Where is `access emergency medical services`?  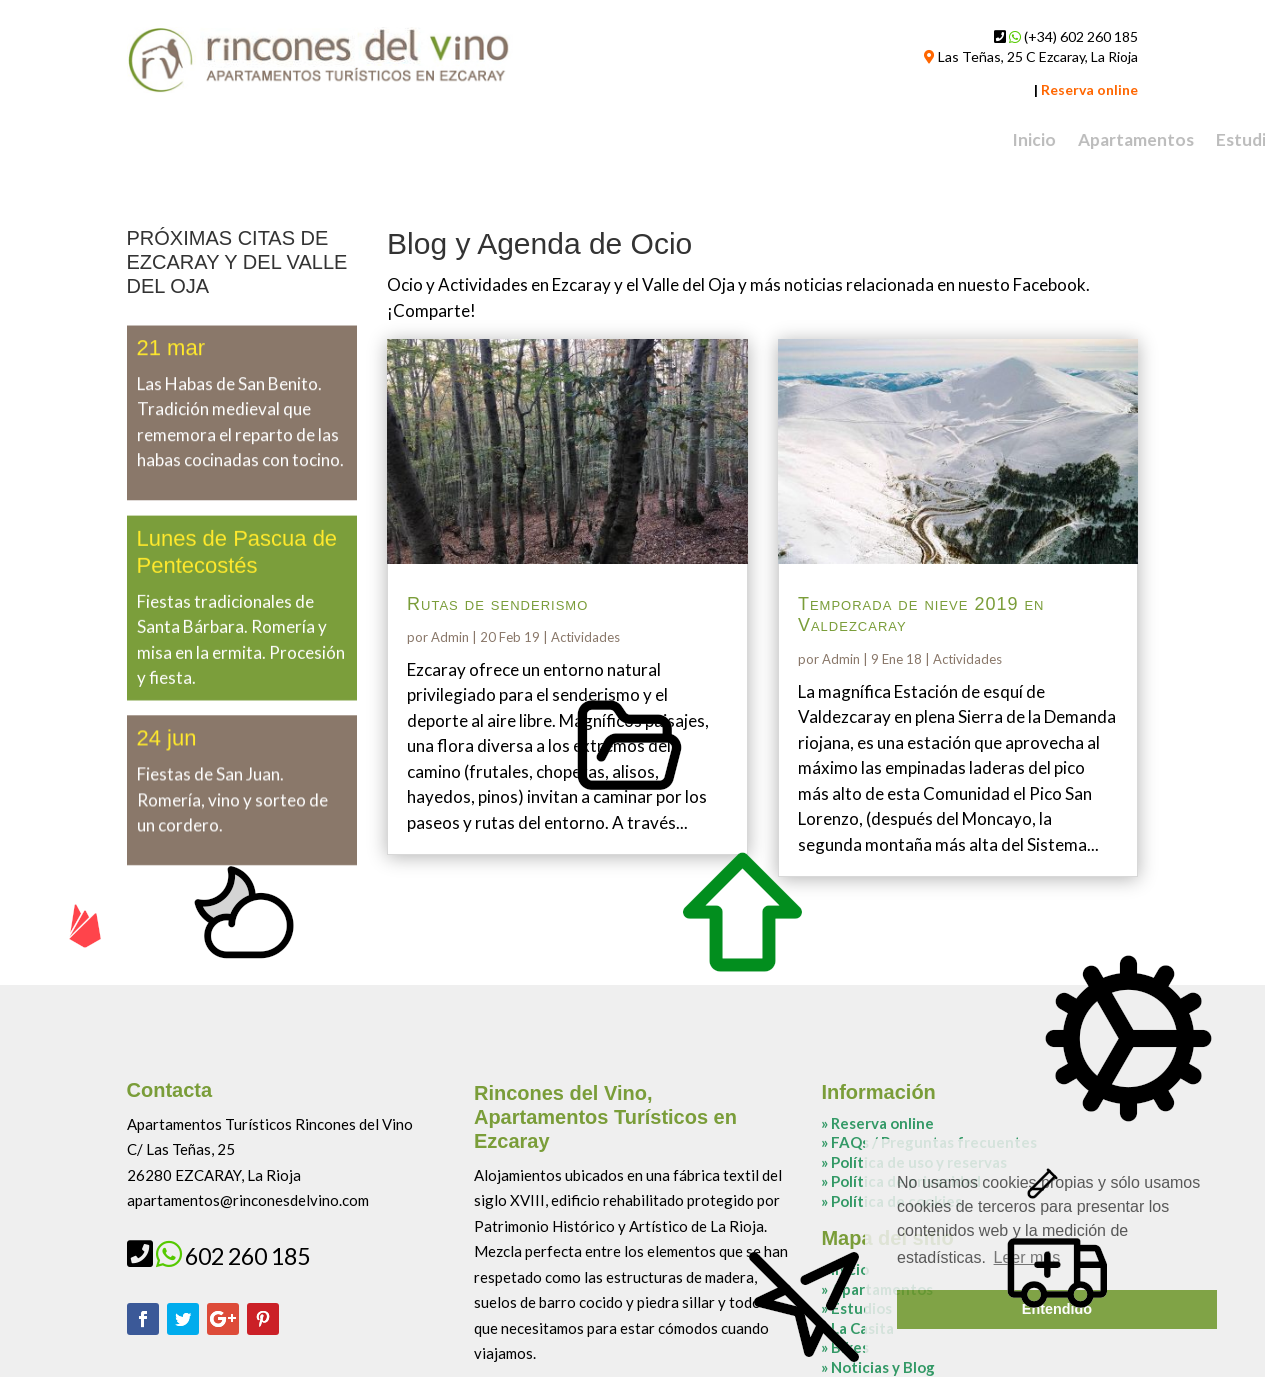
access emergency medical services is located at coordinates (1054, 1268).